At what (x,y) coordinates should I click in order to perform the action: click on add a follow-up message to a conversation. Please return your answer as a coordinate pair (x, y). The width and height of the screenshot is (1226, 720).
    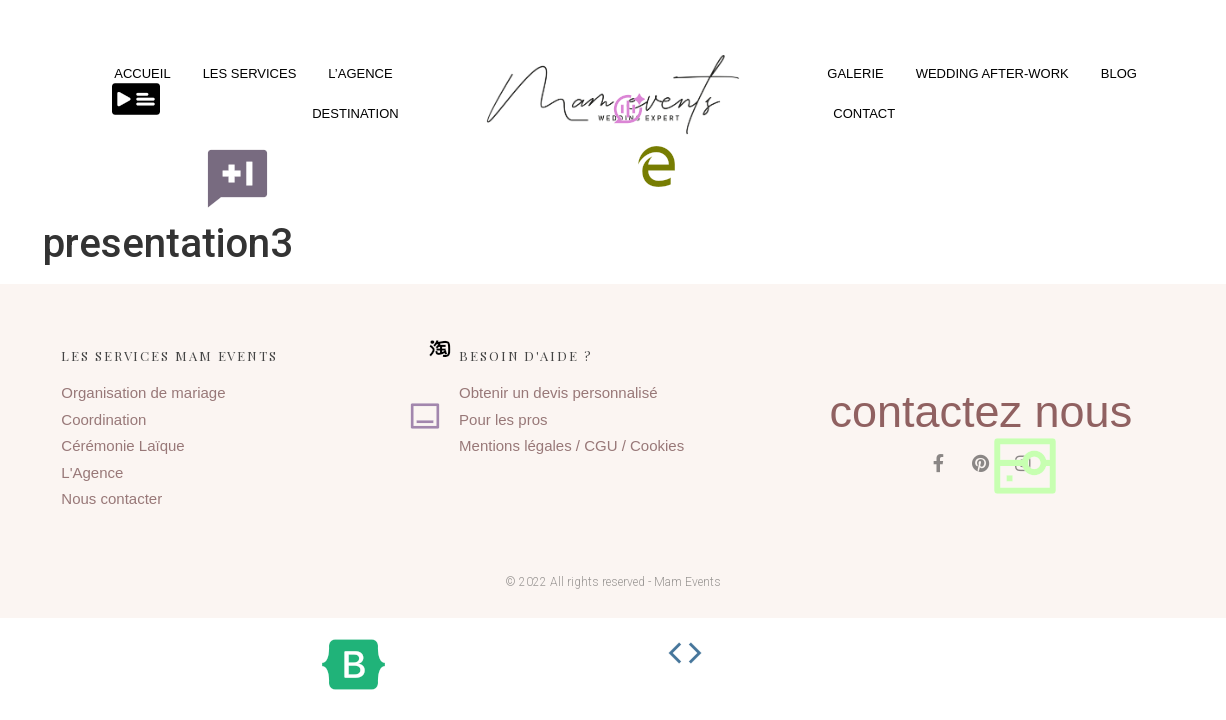
    Looking at the image, I should click on (237, 176).